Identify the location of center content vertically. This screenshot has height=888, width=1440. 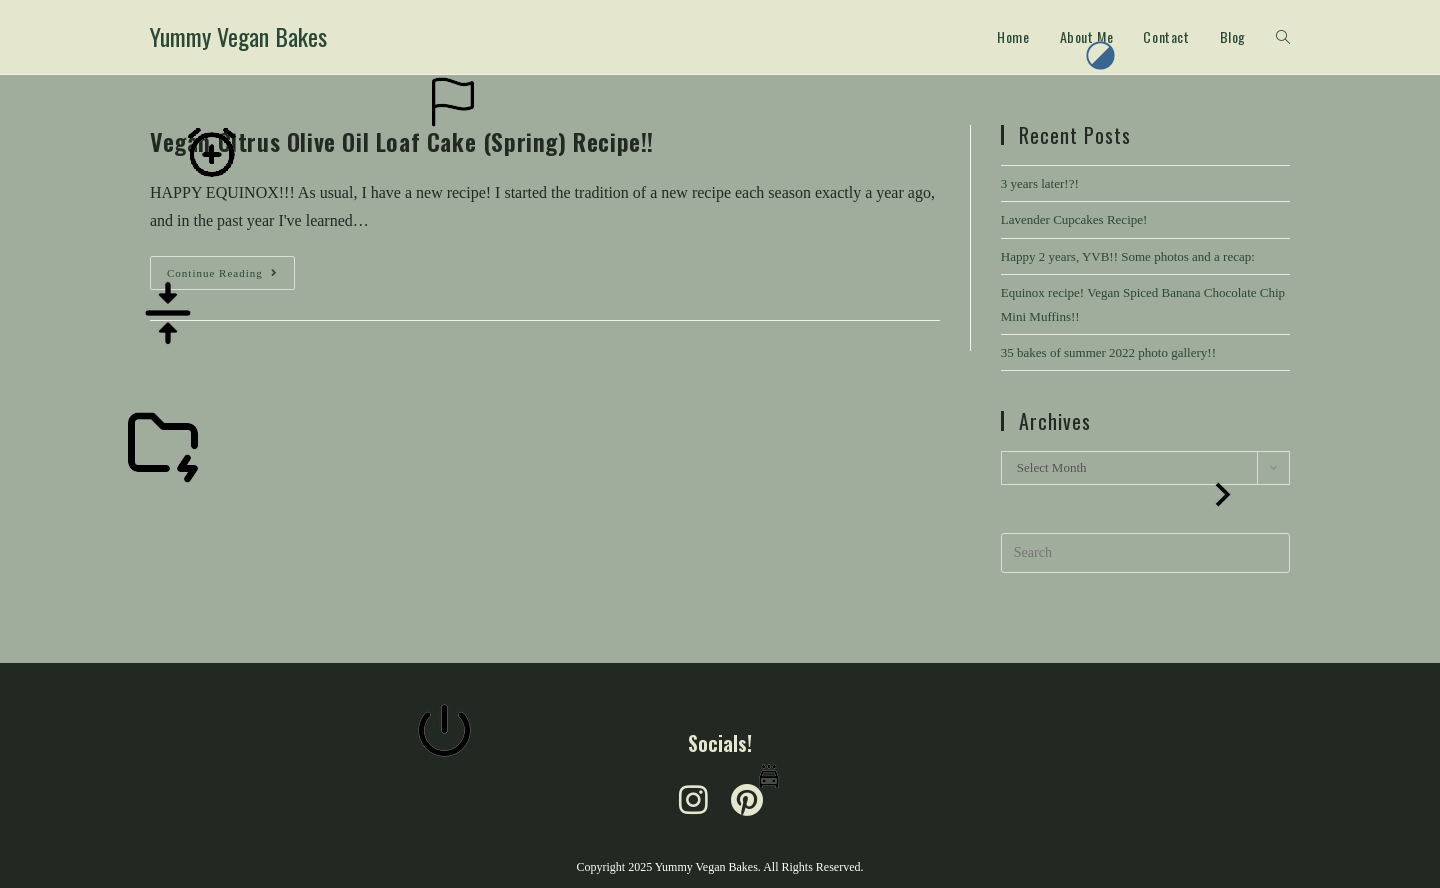
(168, 313).